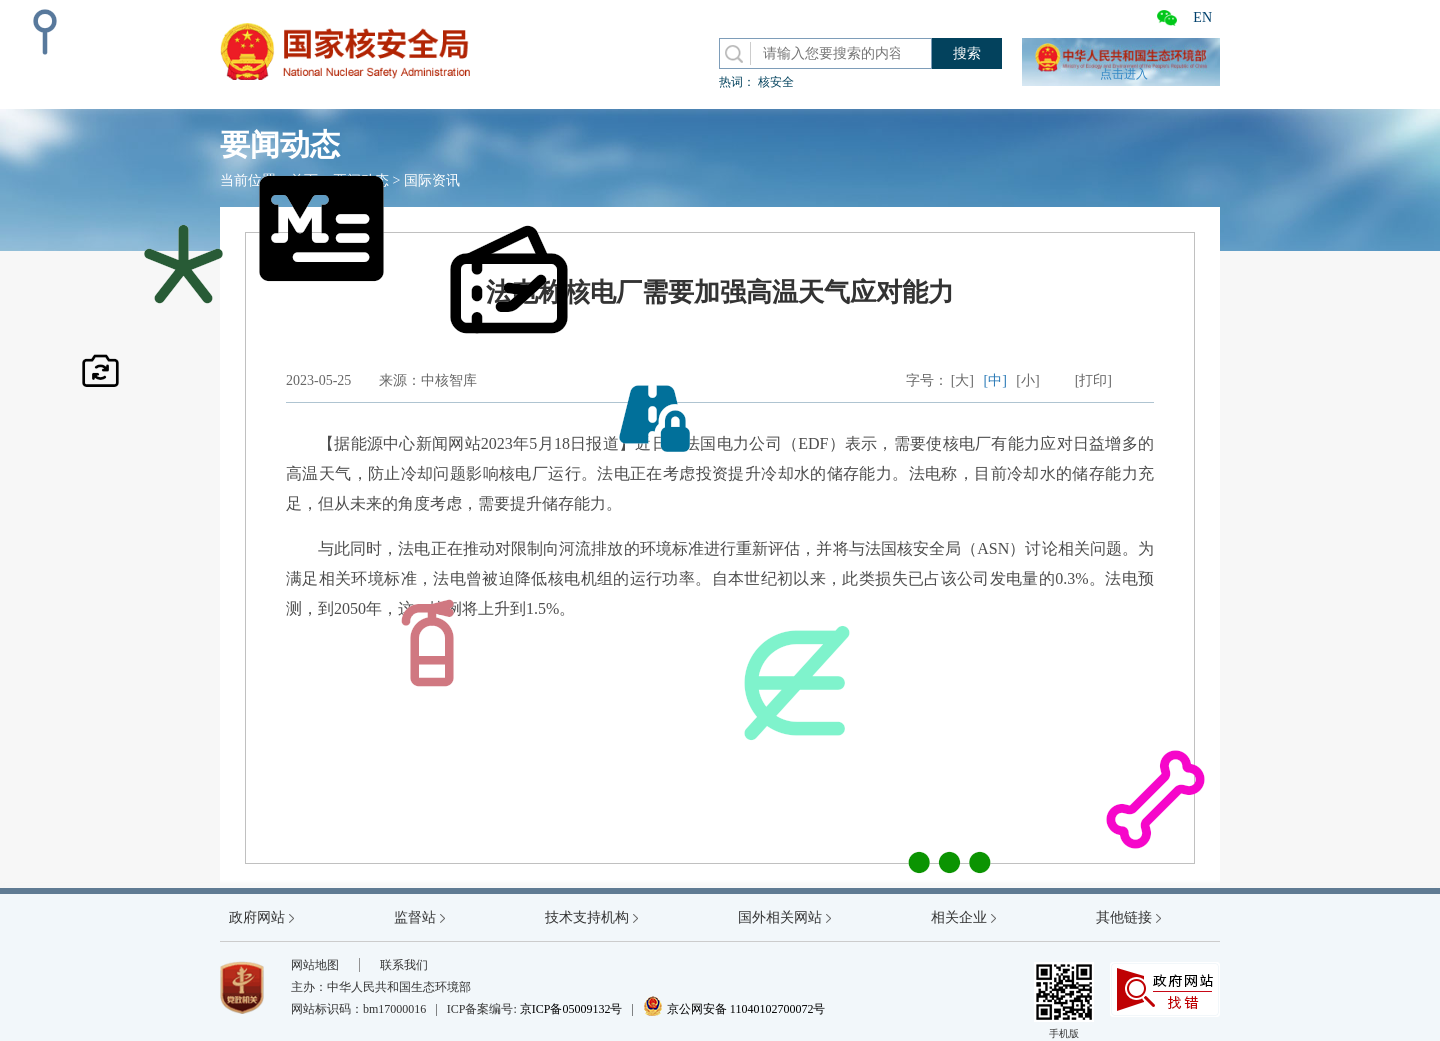 Image resolution: width=1440 pixels, height=1041 pixels. Describe the element at coordinates (509, 280) in the screenshot. I see `view flight tickets or boarding passes` at that location.